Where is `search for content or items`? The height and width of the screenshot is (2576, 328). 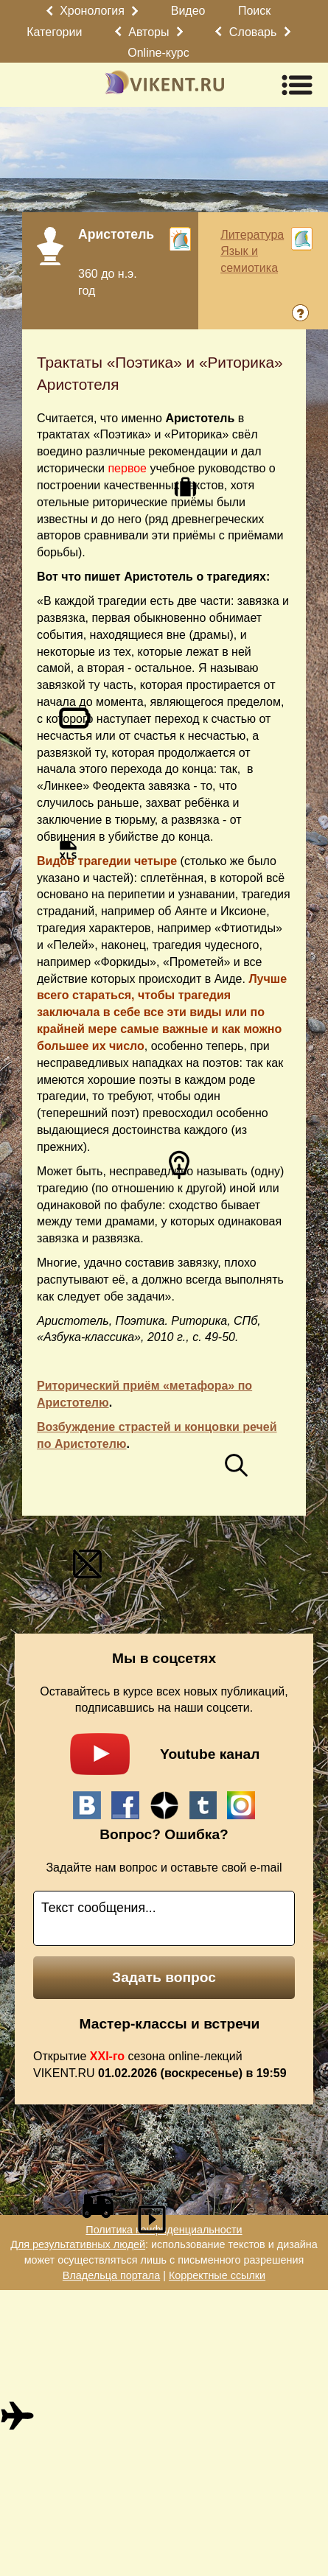 search for content or items is located at coordinates (236, 1465).